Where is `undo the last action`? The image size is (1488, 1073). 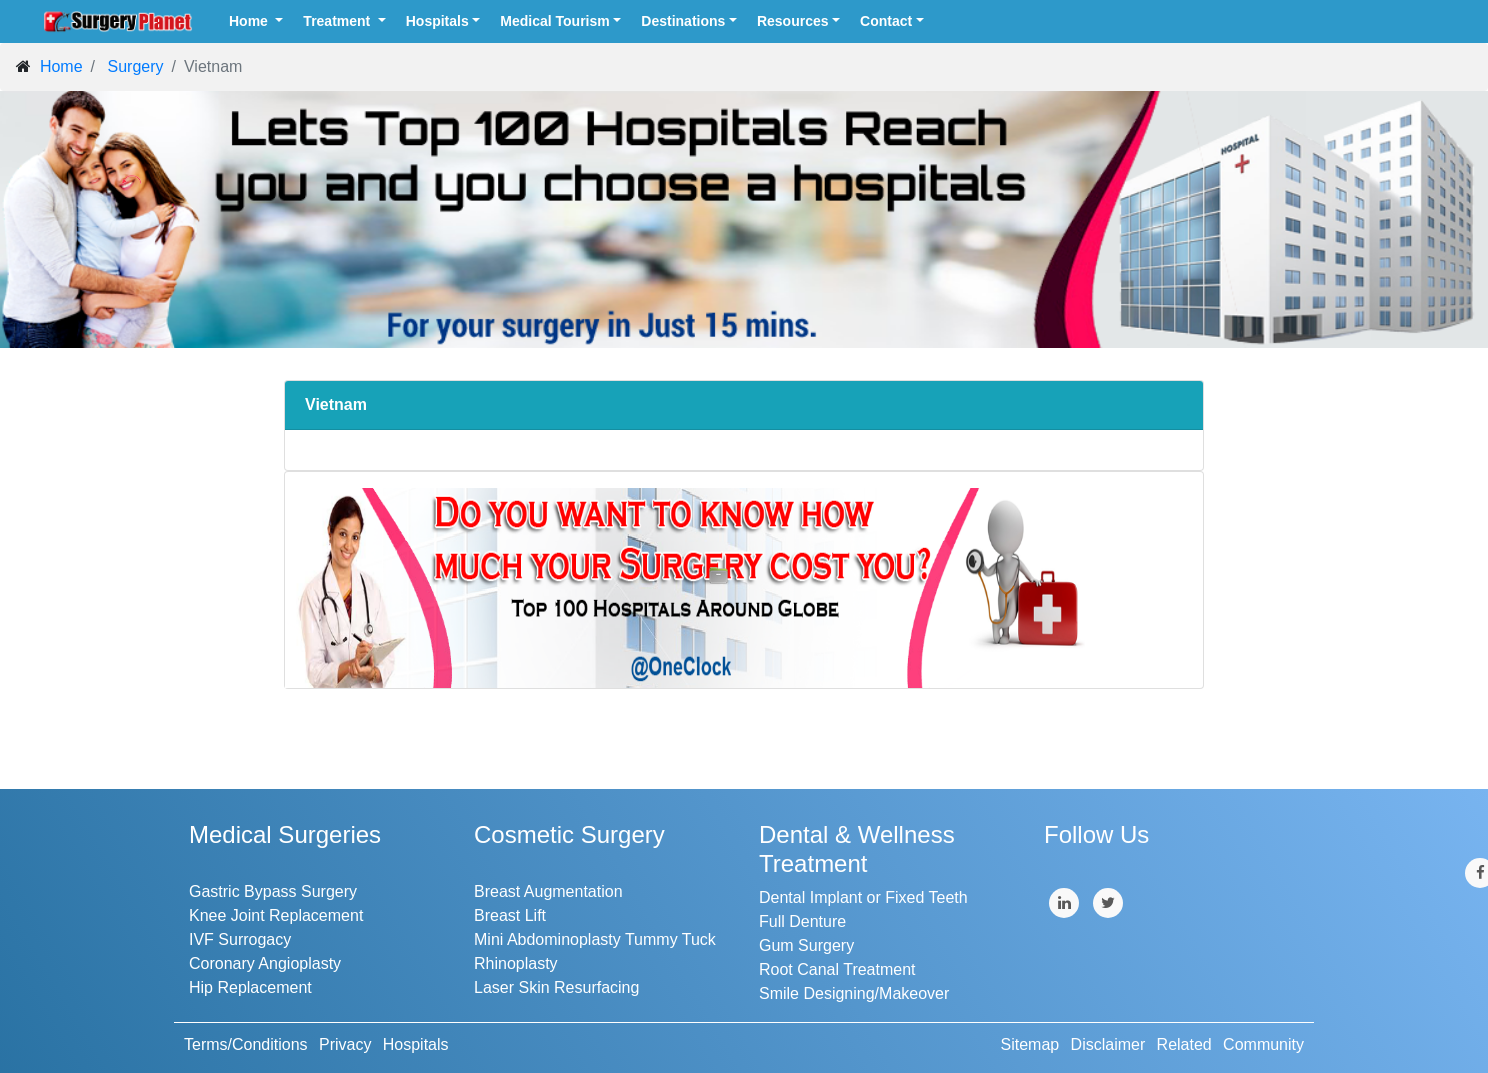
undo the last action is located at coordinates (131, 179).